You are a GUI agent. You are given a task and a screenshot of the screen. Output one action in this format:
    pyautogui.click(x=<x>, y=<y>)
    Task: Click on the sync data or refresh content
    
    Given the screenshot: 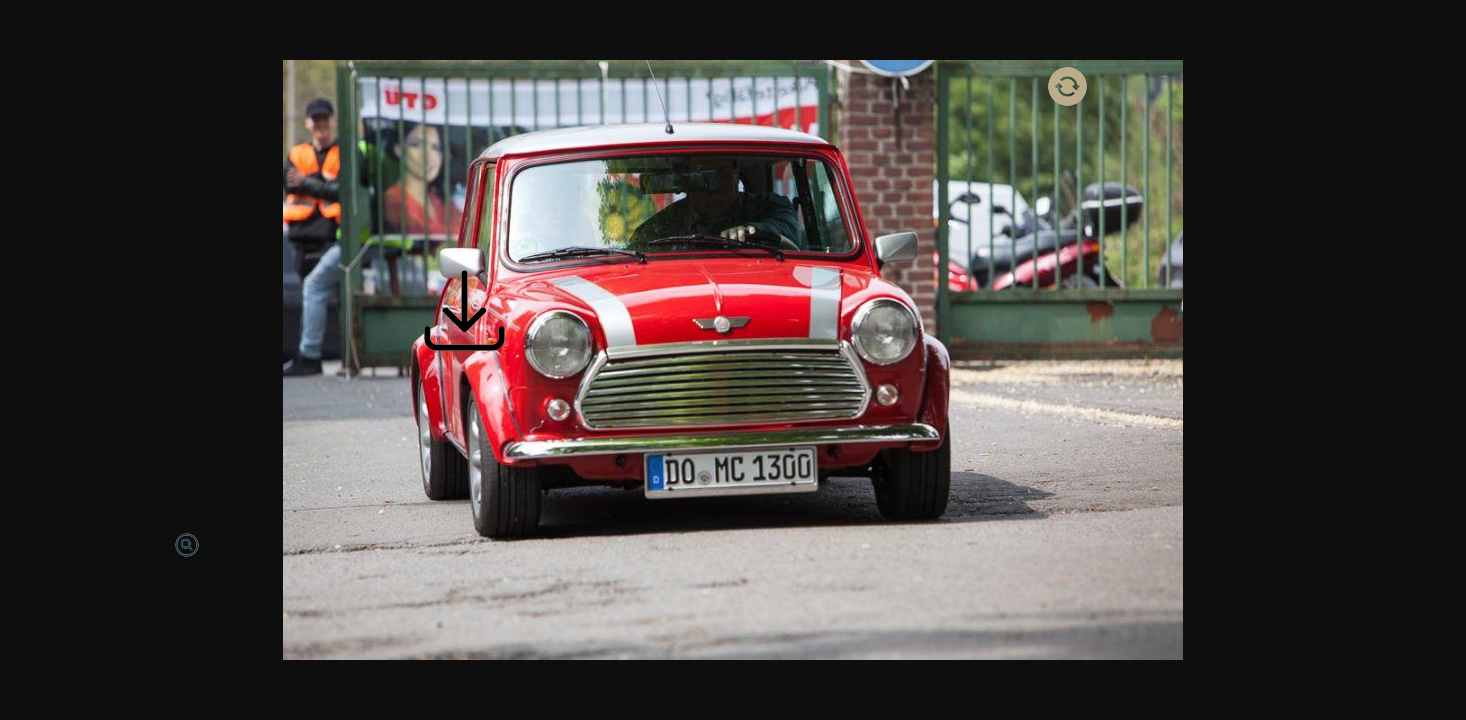 What is the action you would take?
    pyautogui.click(x=1067, y=86)
    